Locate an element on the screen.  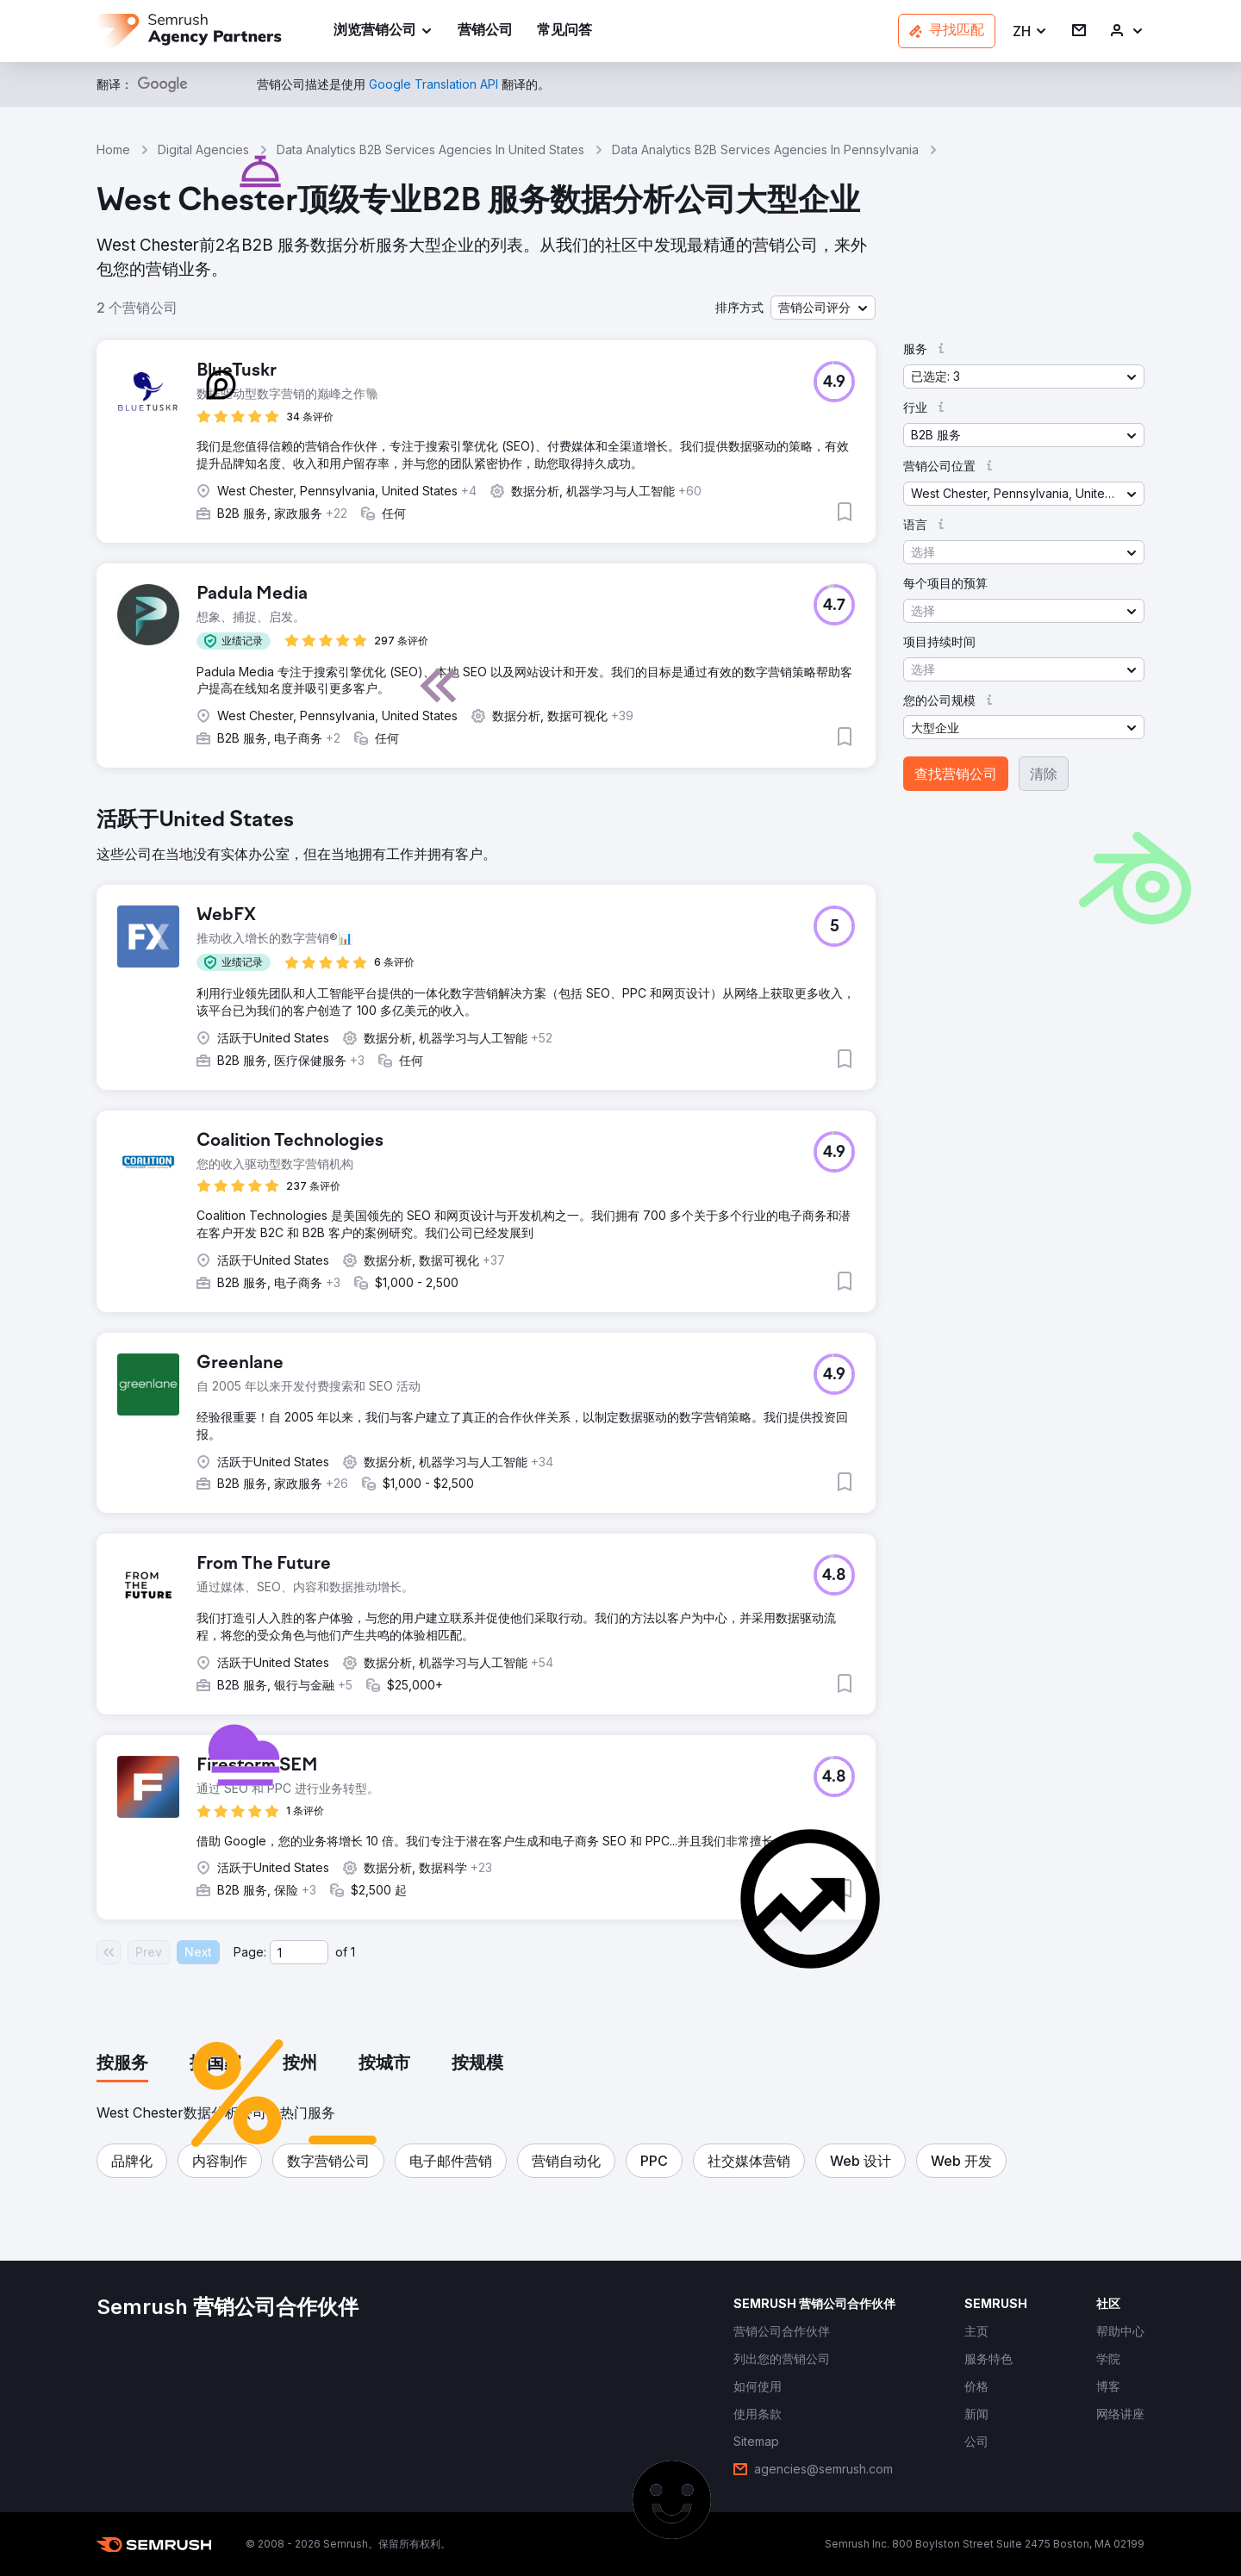
add a reaction or emoji to a message is located at coordinates (671, 2499).